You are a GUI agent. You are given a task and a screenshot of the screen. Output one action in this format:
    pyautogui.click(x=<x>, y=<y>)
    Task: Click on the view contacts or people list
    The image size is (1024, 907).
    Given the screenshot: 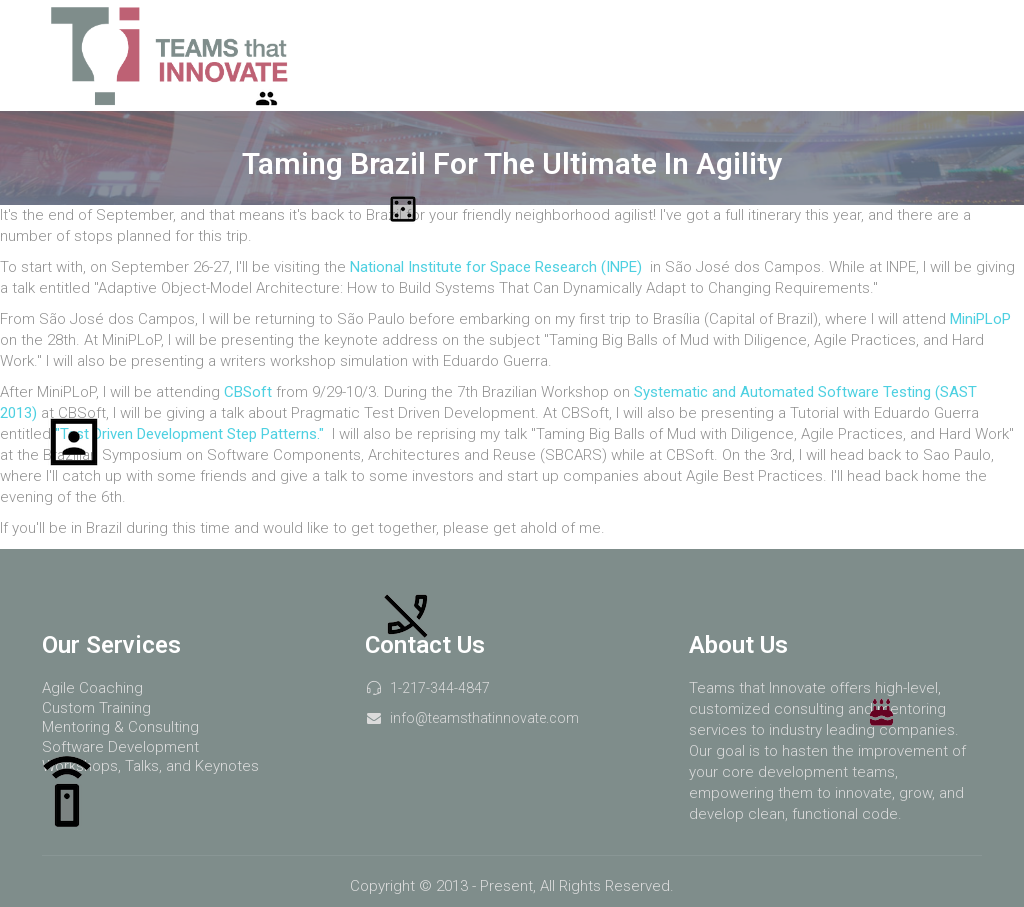 What is the action you would take?
    pyautogui.click(x=266, y=98)
    